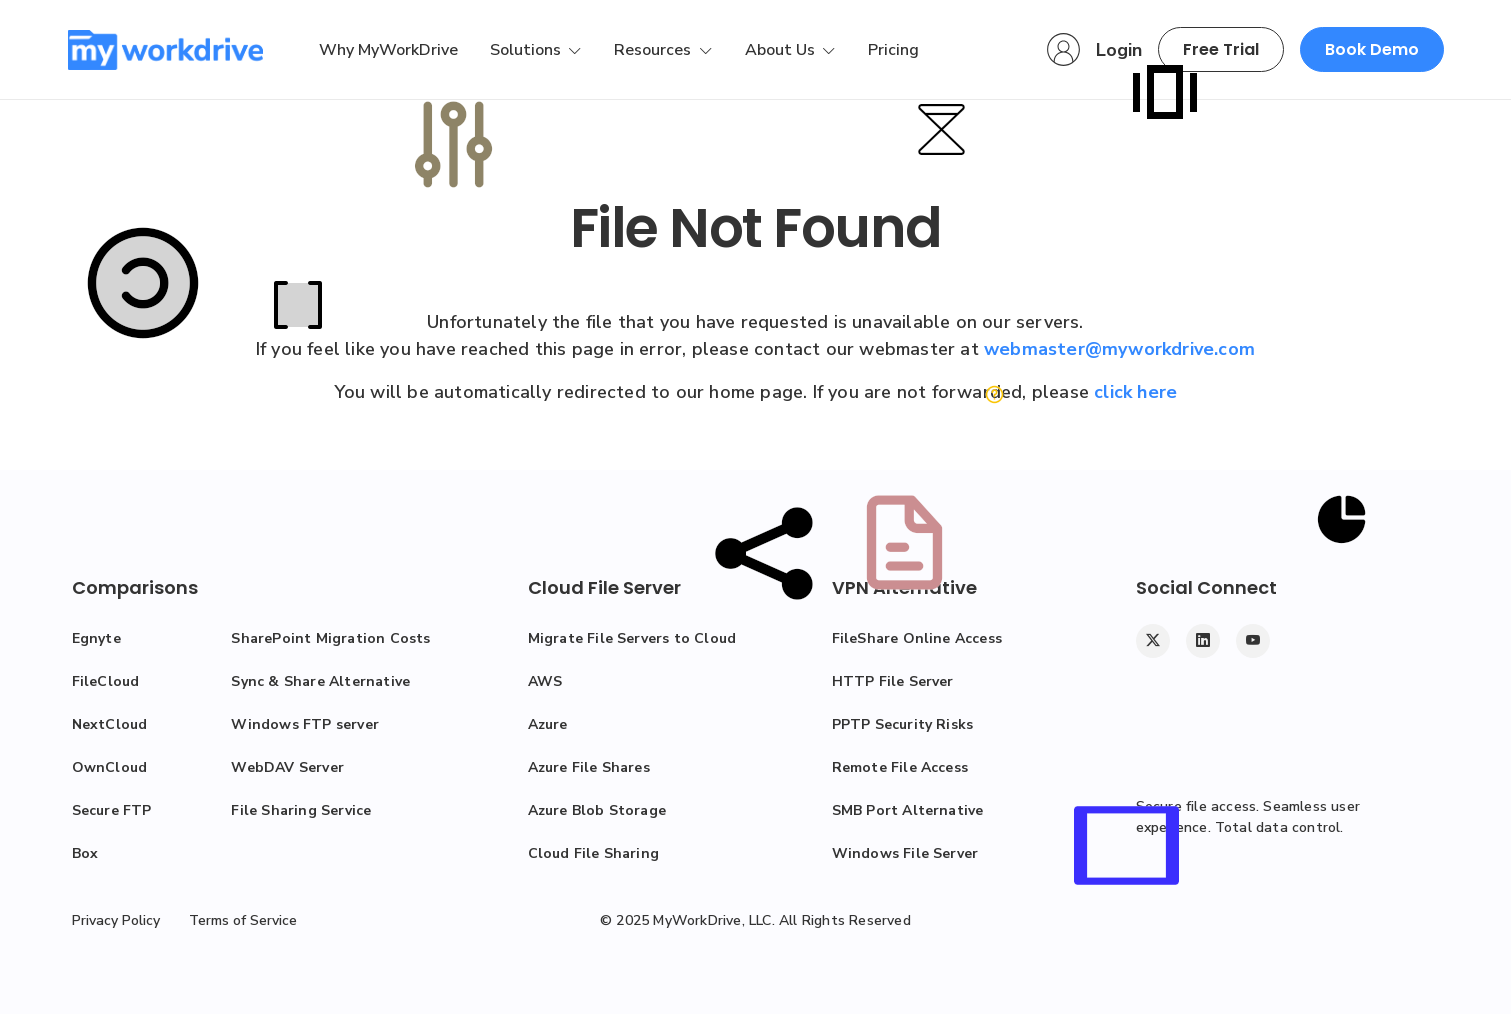 The height and width of the screenshot is (1014, 1511). I want to click on indicates copyleft licensing status, so click(143, 283).